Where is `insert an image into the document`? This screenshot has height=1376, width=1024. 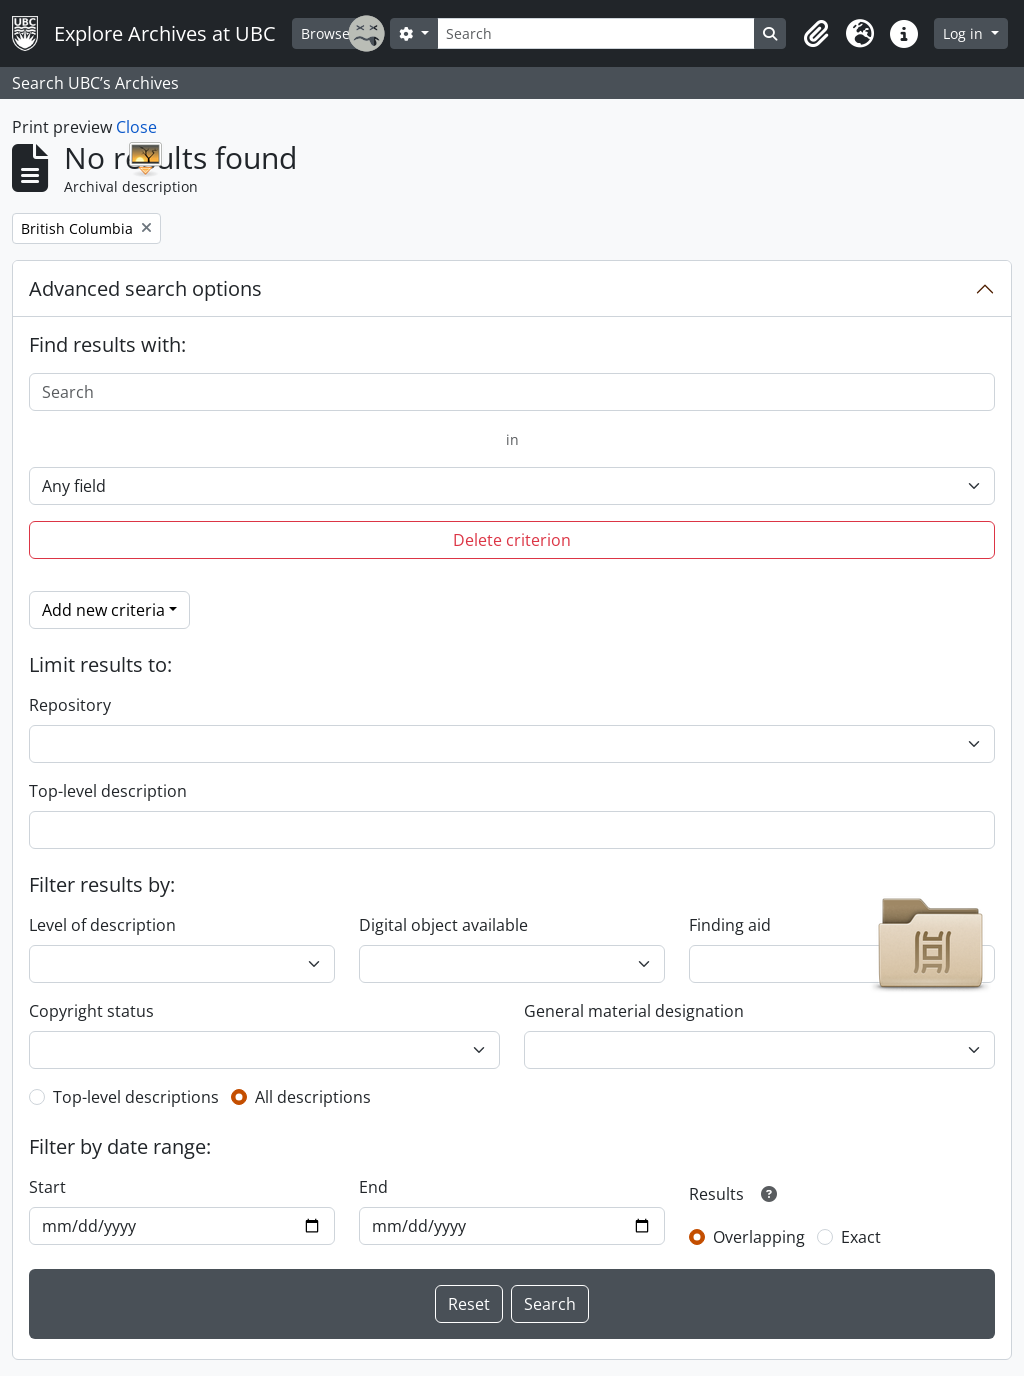 insert an image into the document is located at coordinates (145, 158).